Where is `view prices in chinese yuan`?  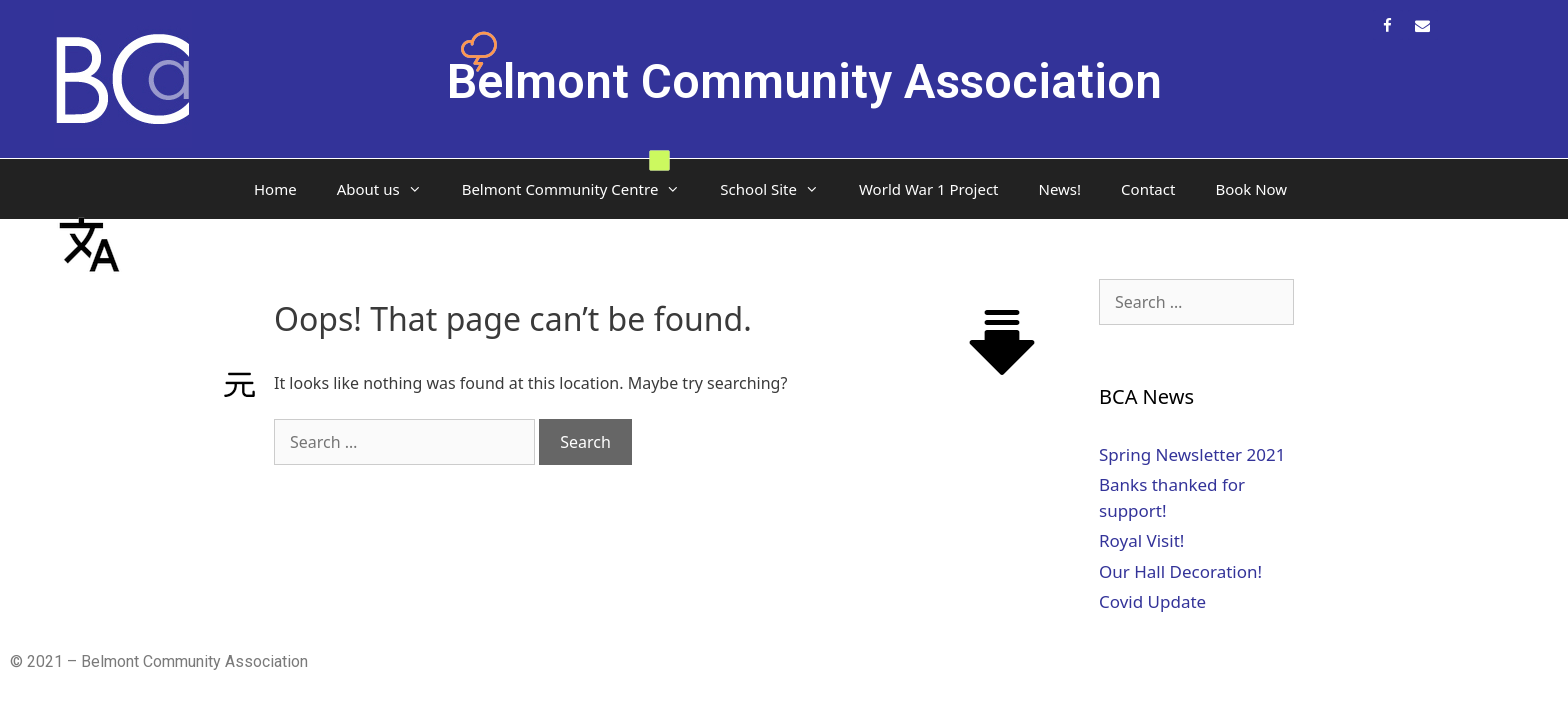 view prices in chinese yuan is located at coordinates (239, 385).